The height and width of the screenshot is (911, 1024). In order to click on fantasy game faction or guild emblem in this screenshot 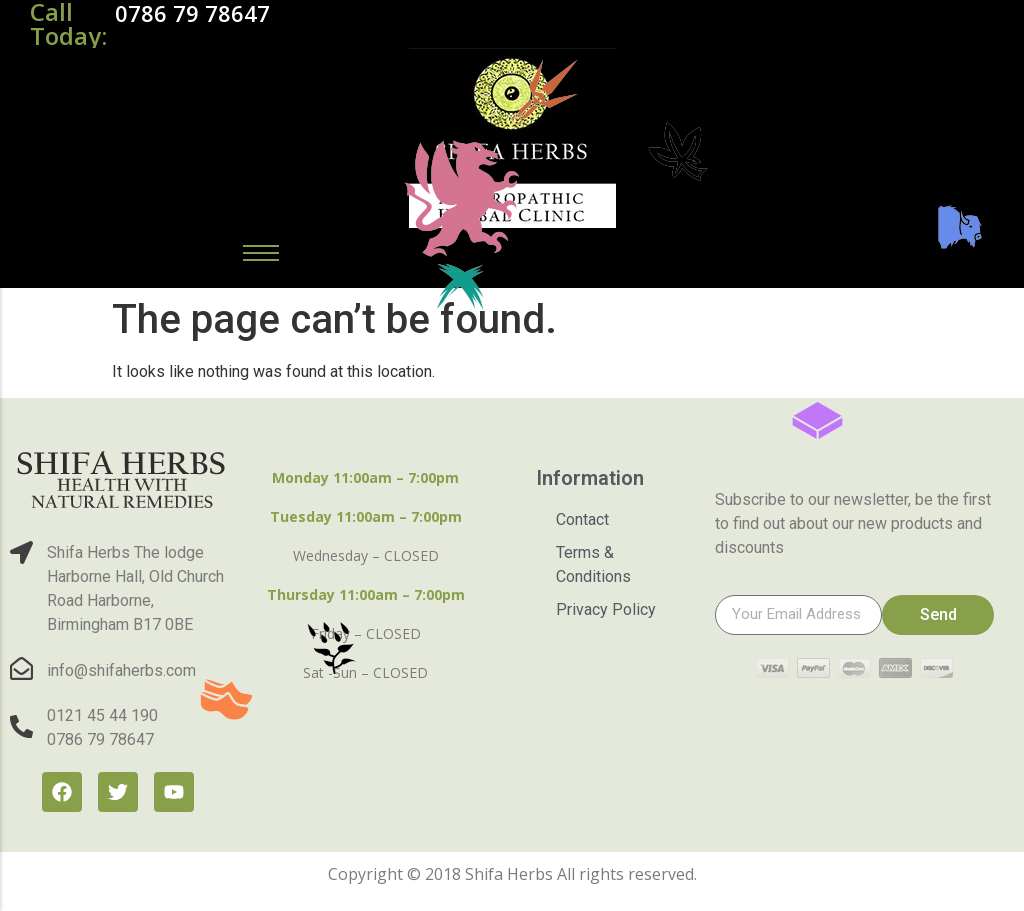, I will do `click(462, 198)`.